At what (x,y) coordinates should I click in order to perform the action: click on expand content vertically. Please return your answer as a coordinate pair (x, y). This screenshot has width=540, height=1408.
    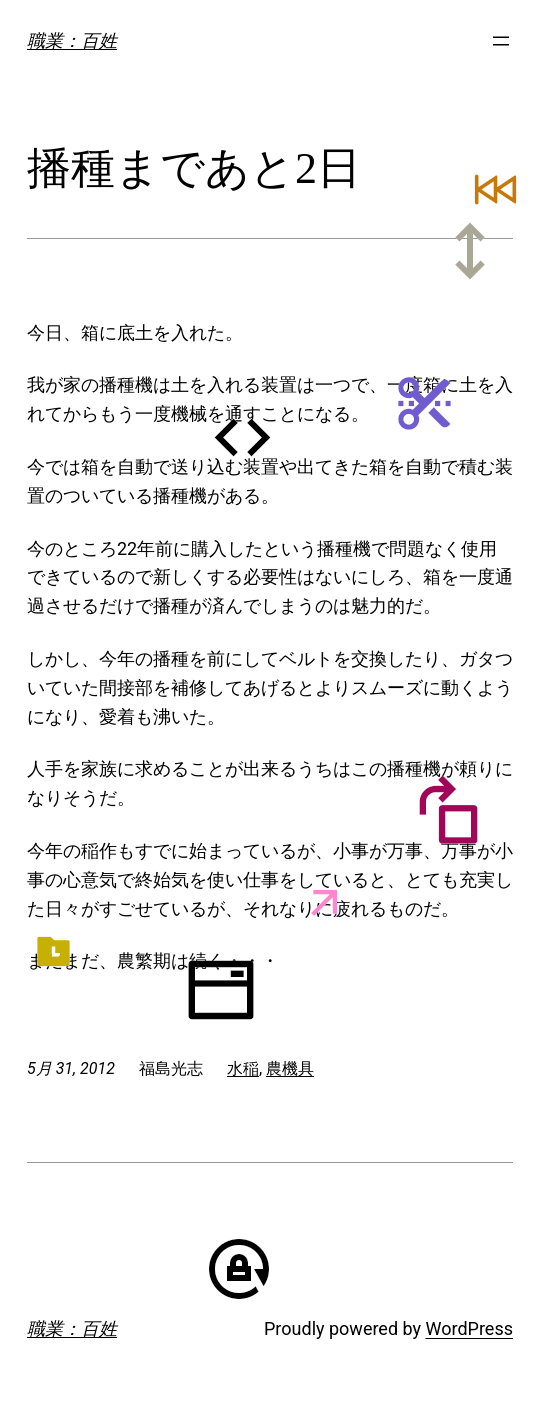
    Looking at the image, I should click on (470, 251).